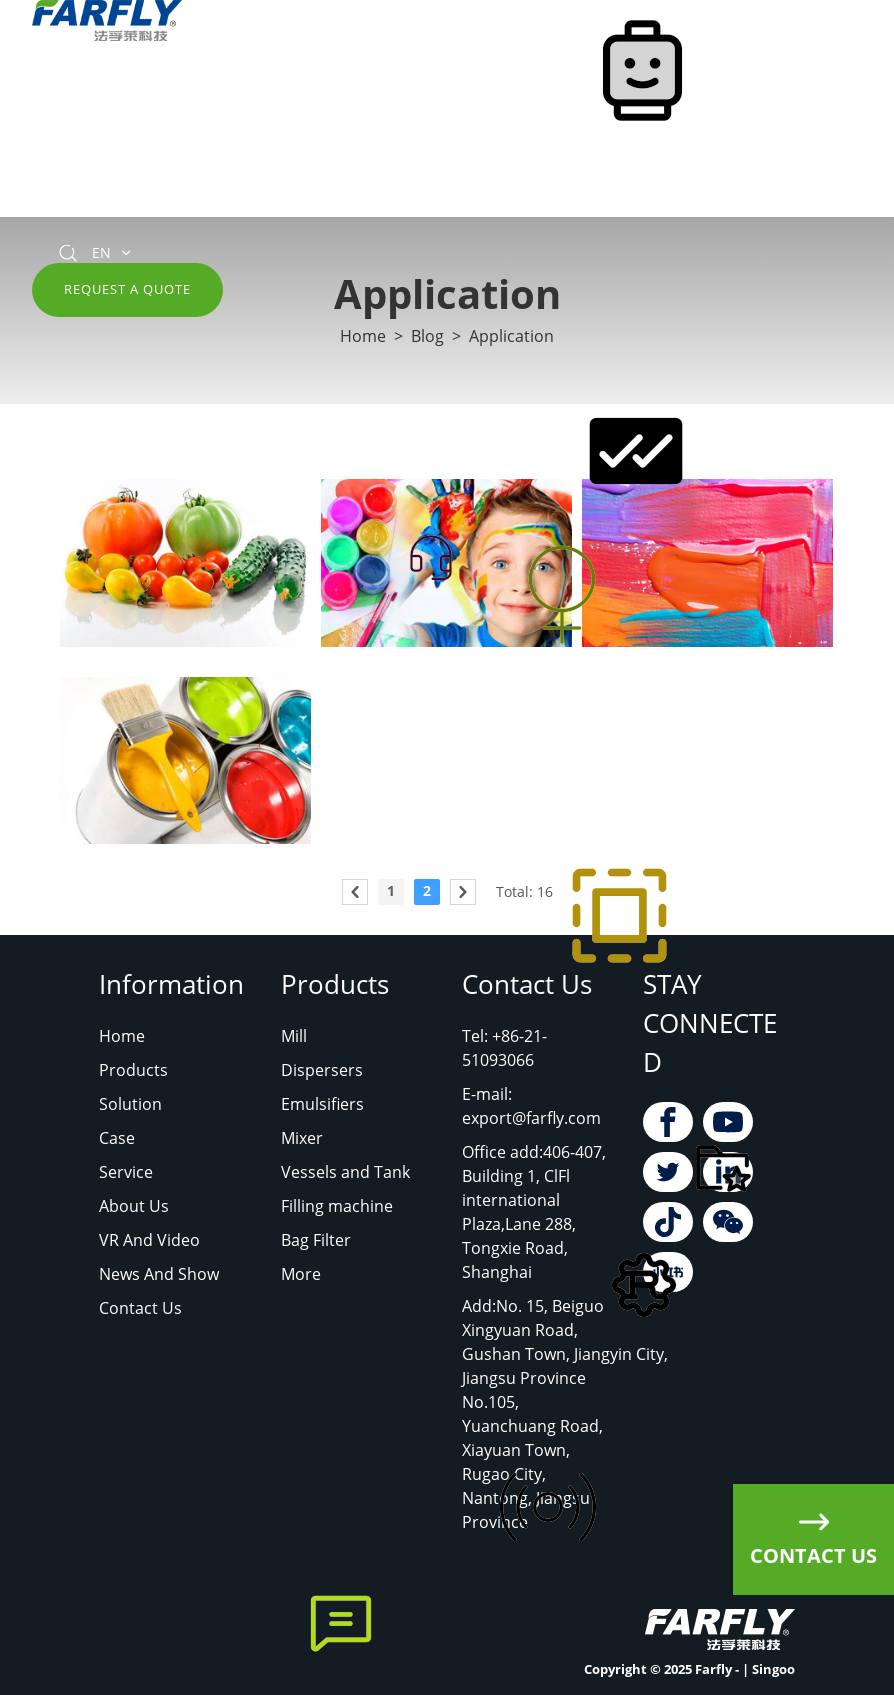 The height and width of the screenshot is (1695, 894). What do you see at coordinates (431, 556) in the screenshot?
I see `contact customer support` at bounding box center [431, 556].